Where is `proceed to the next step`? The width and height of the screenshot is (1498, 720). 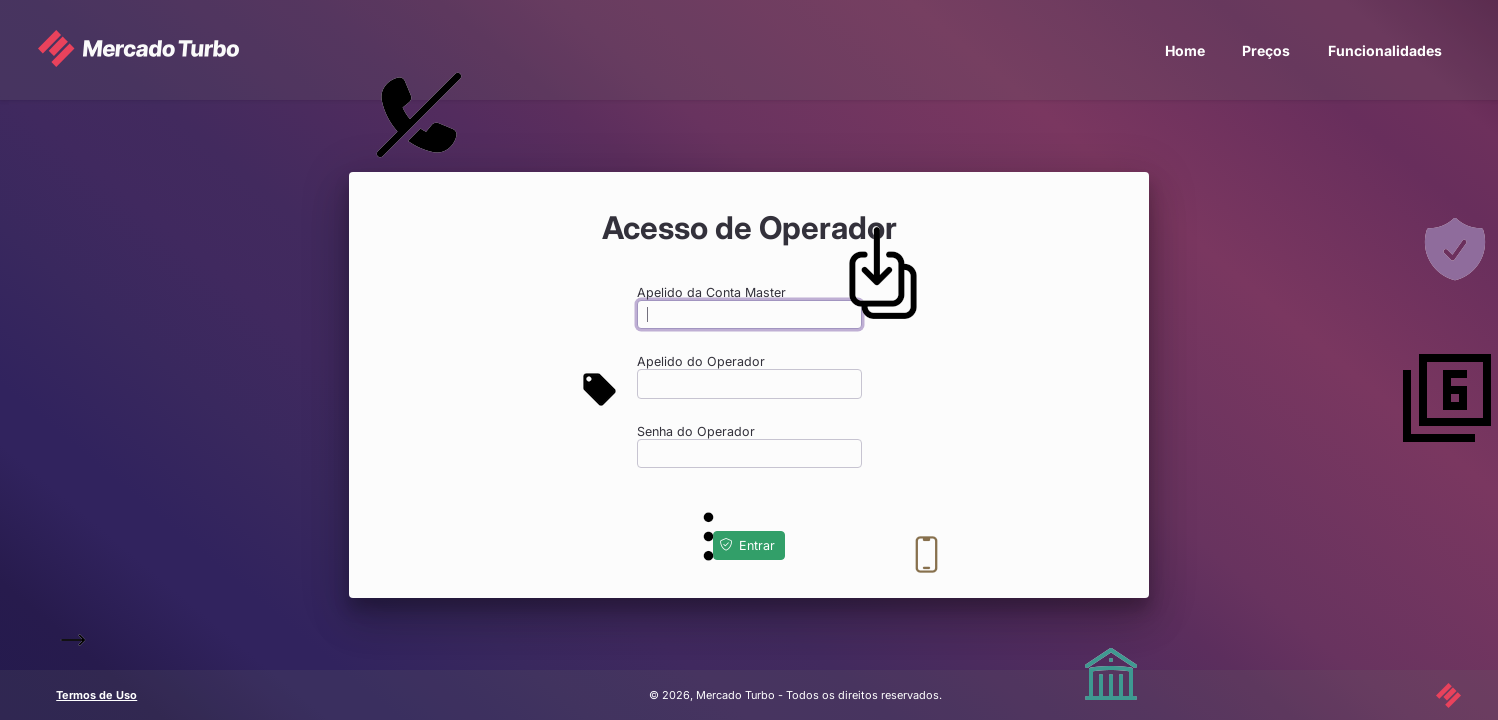 proceed to the next step is located at coordinates (73, 640).